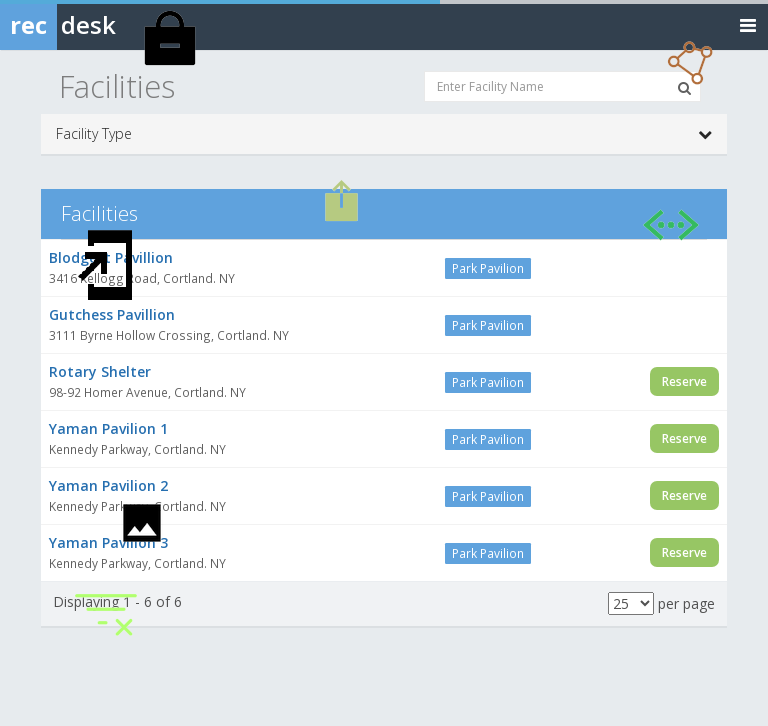 This screenshot has height=726, width=768. What do you see at coordinates (170, 38) in the screenshot?
I see `remove item from shopping bag` at bounding box center [170, 38].